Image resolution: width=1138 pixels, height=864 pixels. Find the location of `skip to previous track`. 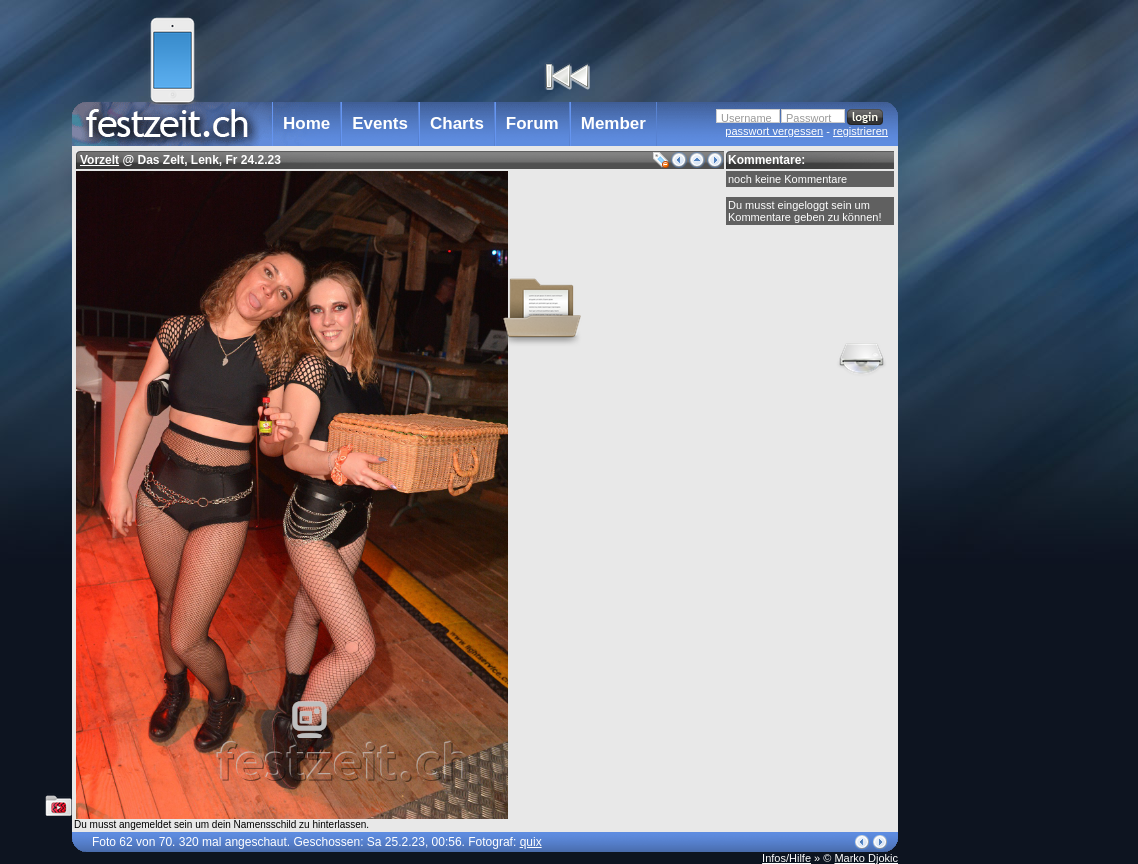

skip to previous track is located at coordinates (567, 76).